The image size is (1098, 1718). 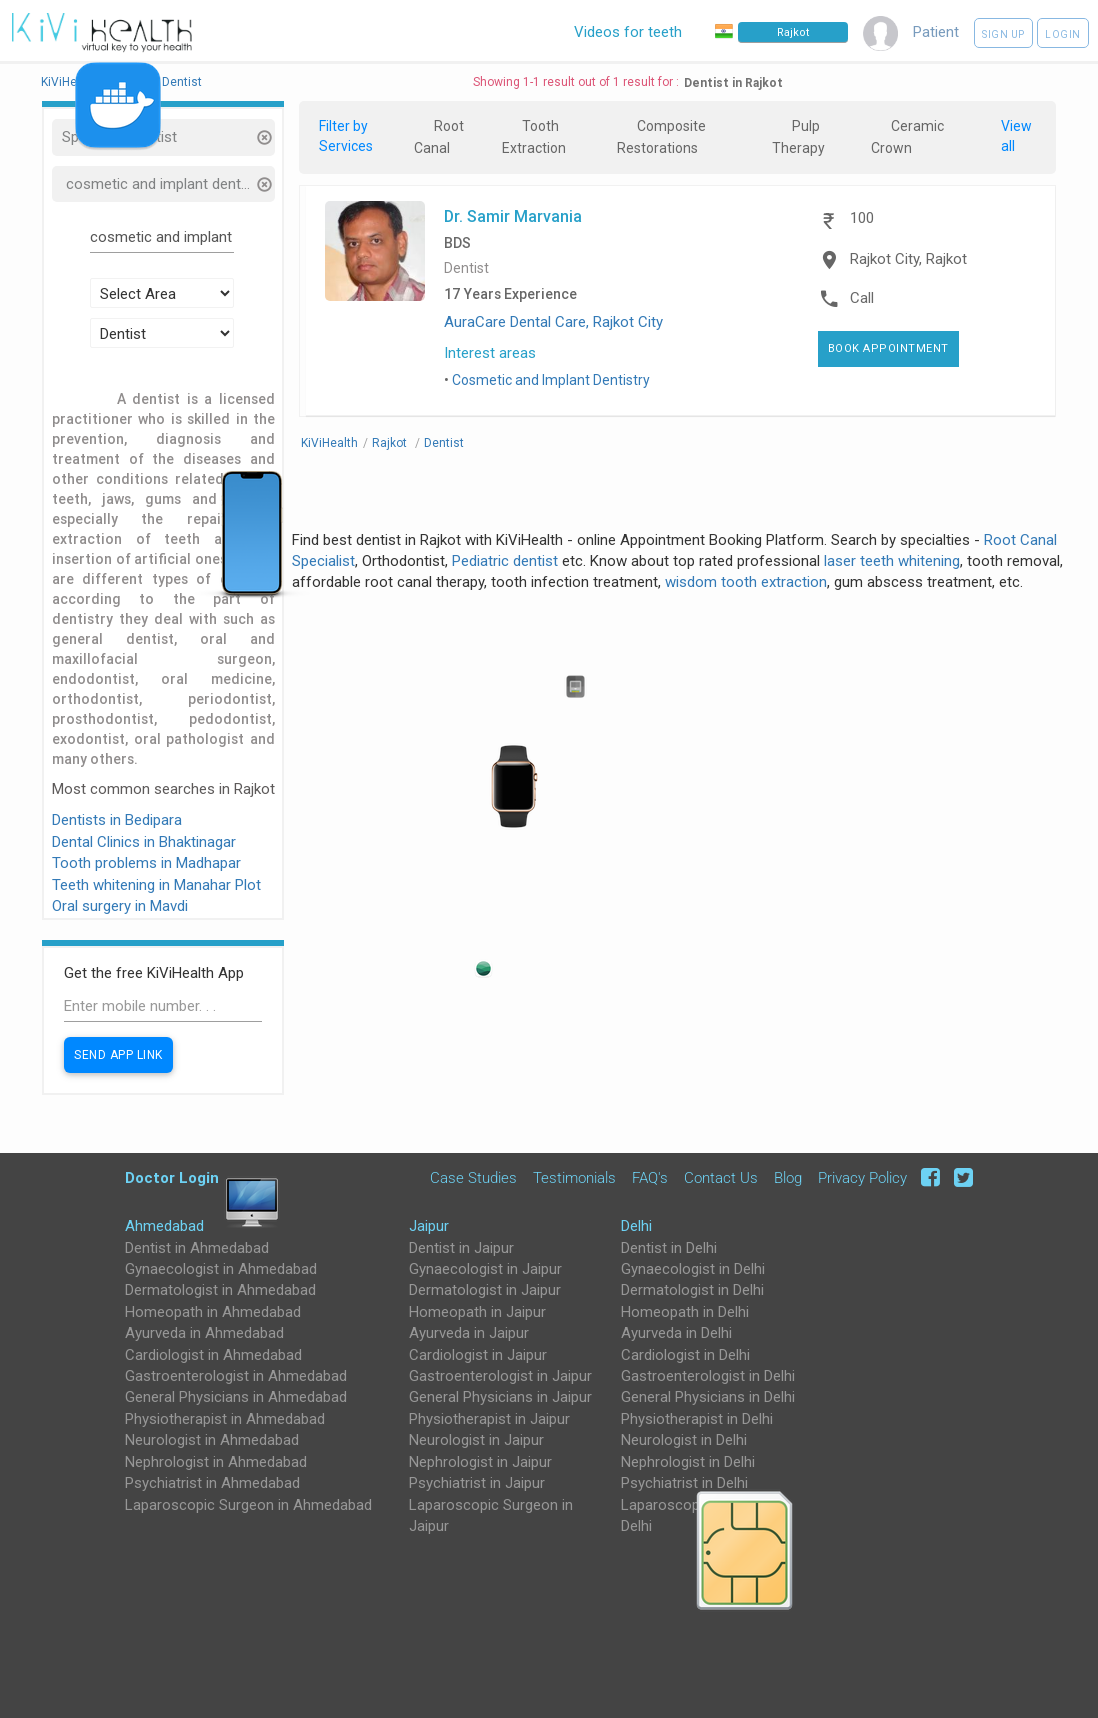 I want to click on manage connected Apple Watch device, so click(x=513, y=786).